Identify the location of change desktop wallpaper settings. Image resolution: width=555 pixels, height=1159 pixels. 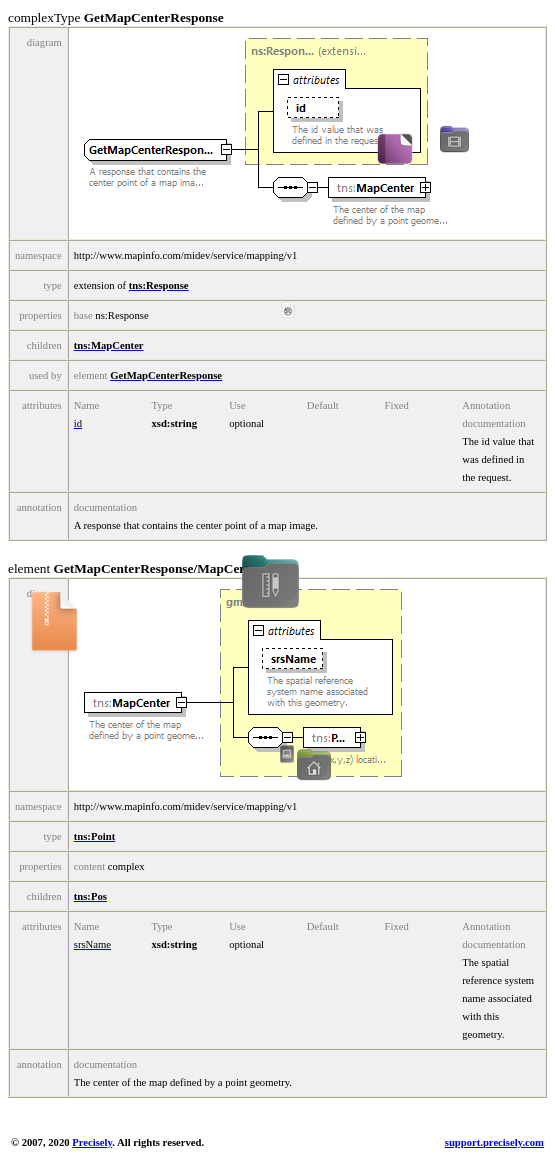
(395, 148).